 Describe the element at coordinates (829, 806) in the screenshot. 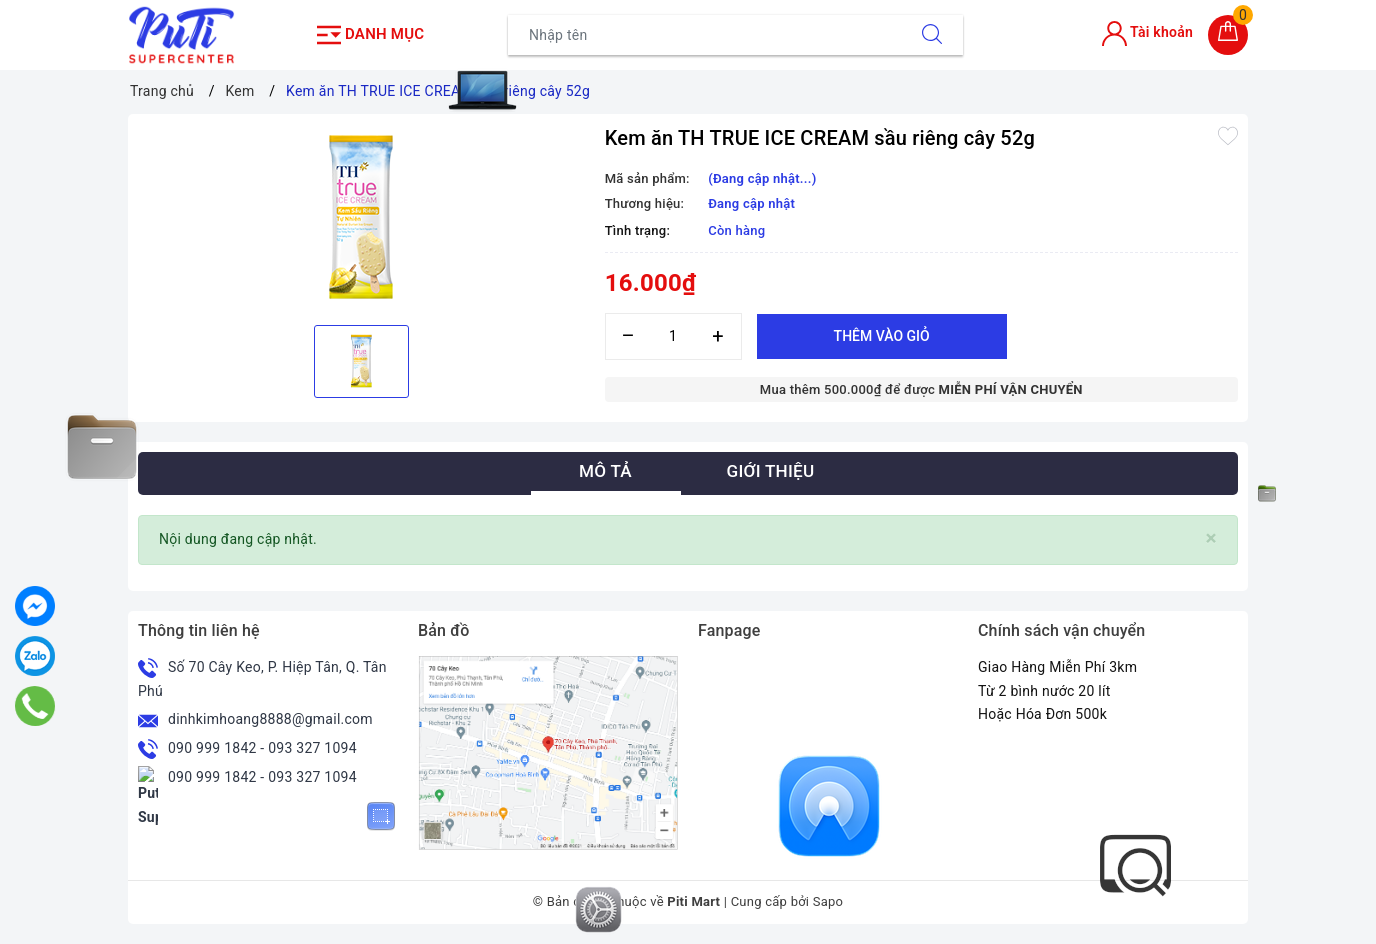

I see `open airdrop to share files with nearby devices` at that location.